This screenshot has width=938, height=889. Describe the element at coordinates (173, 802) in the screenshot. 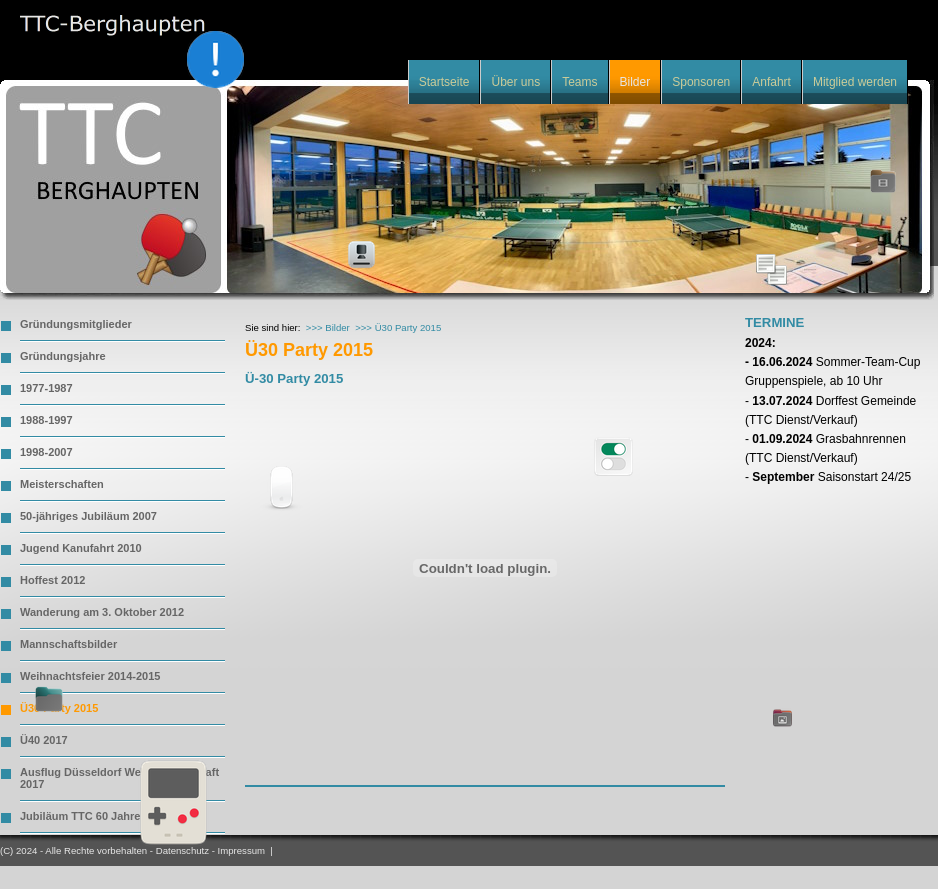

I see `open the game store or gaming app` at that location.